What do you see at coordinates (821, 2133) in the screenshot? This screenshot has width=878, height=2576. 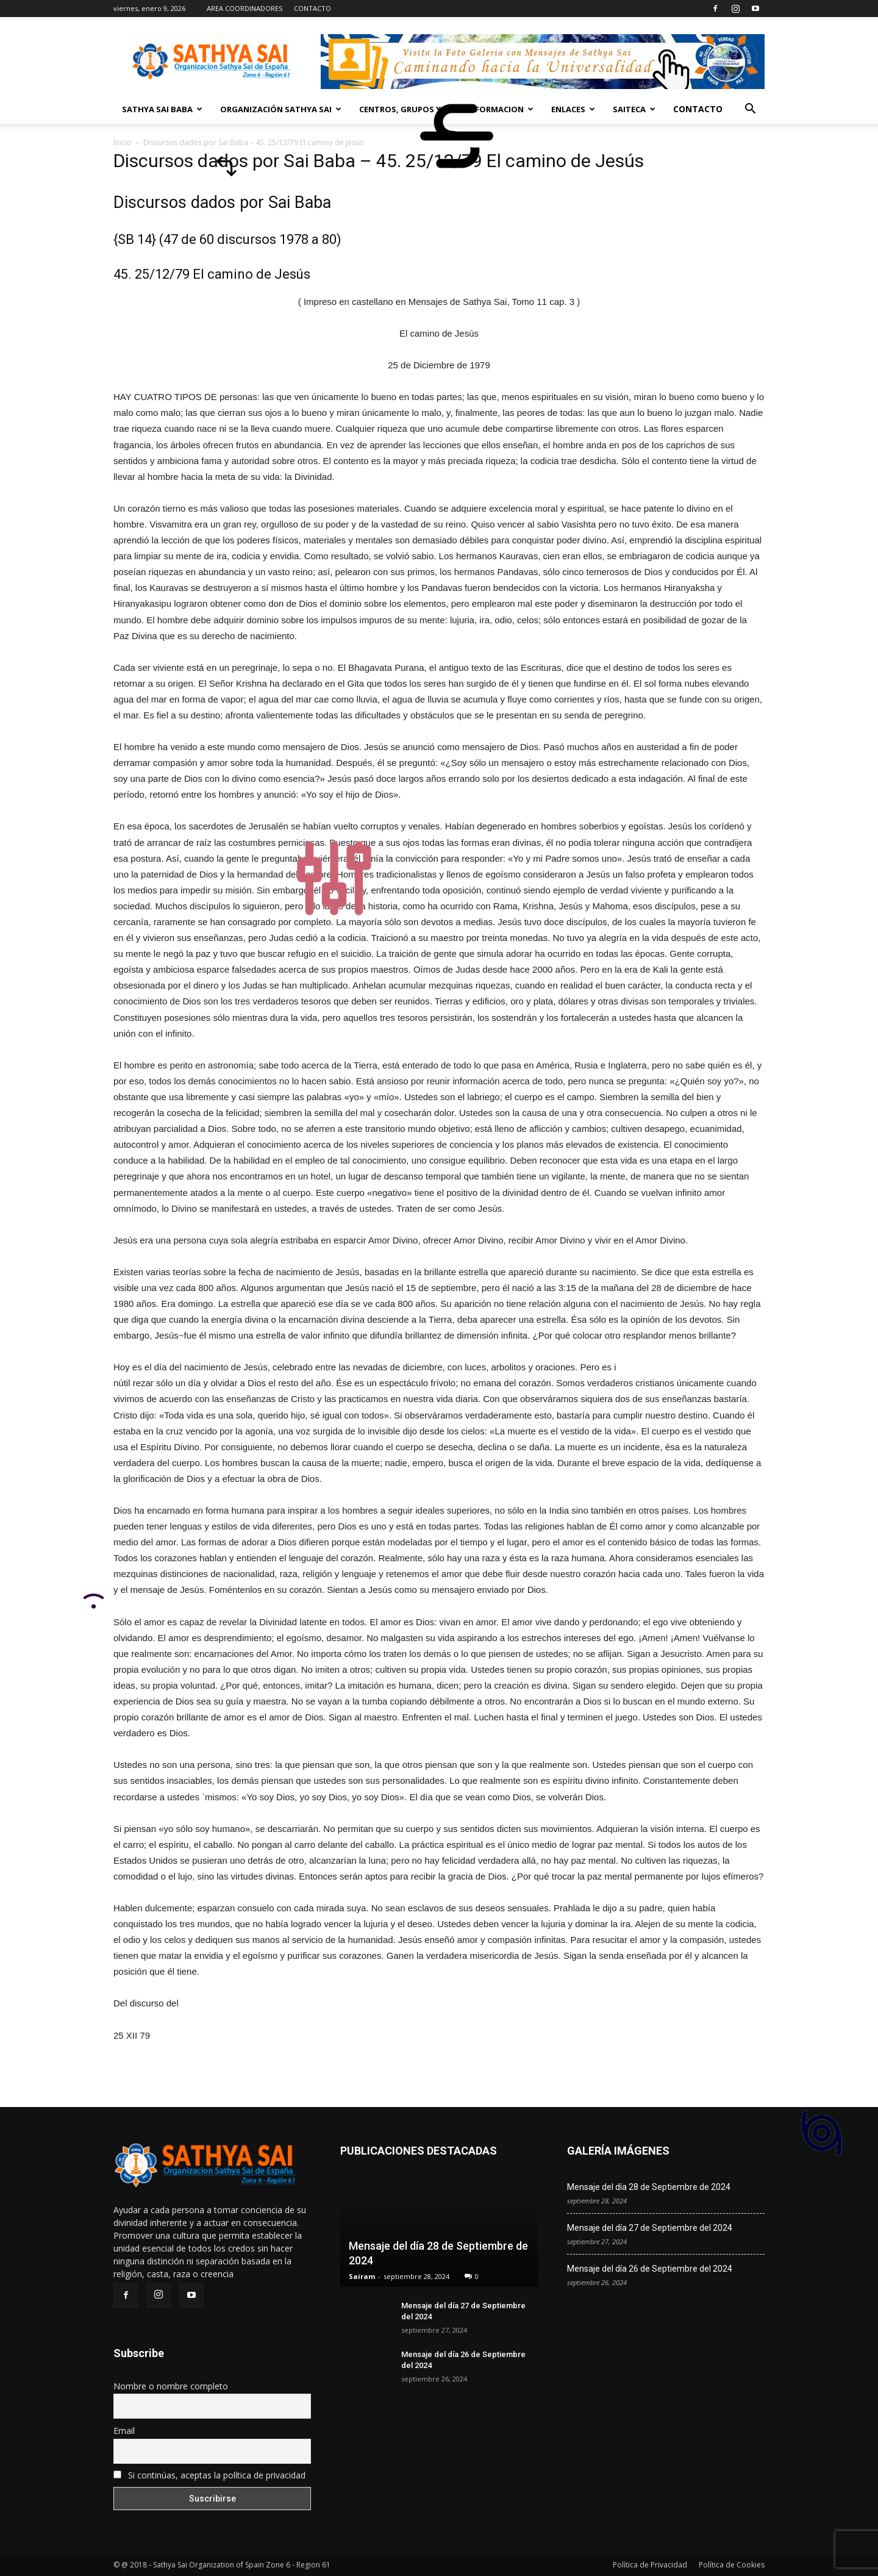 I see `indicates stormy or severe weather conditions` at bounding box center [821, 2133].